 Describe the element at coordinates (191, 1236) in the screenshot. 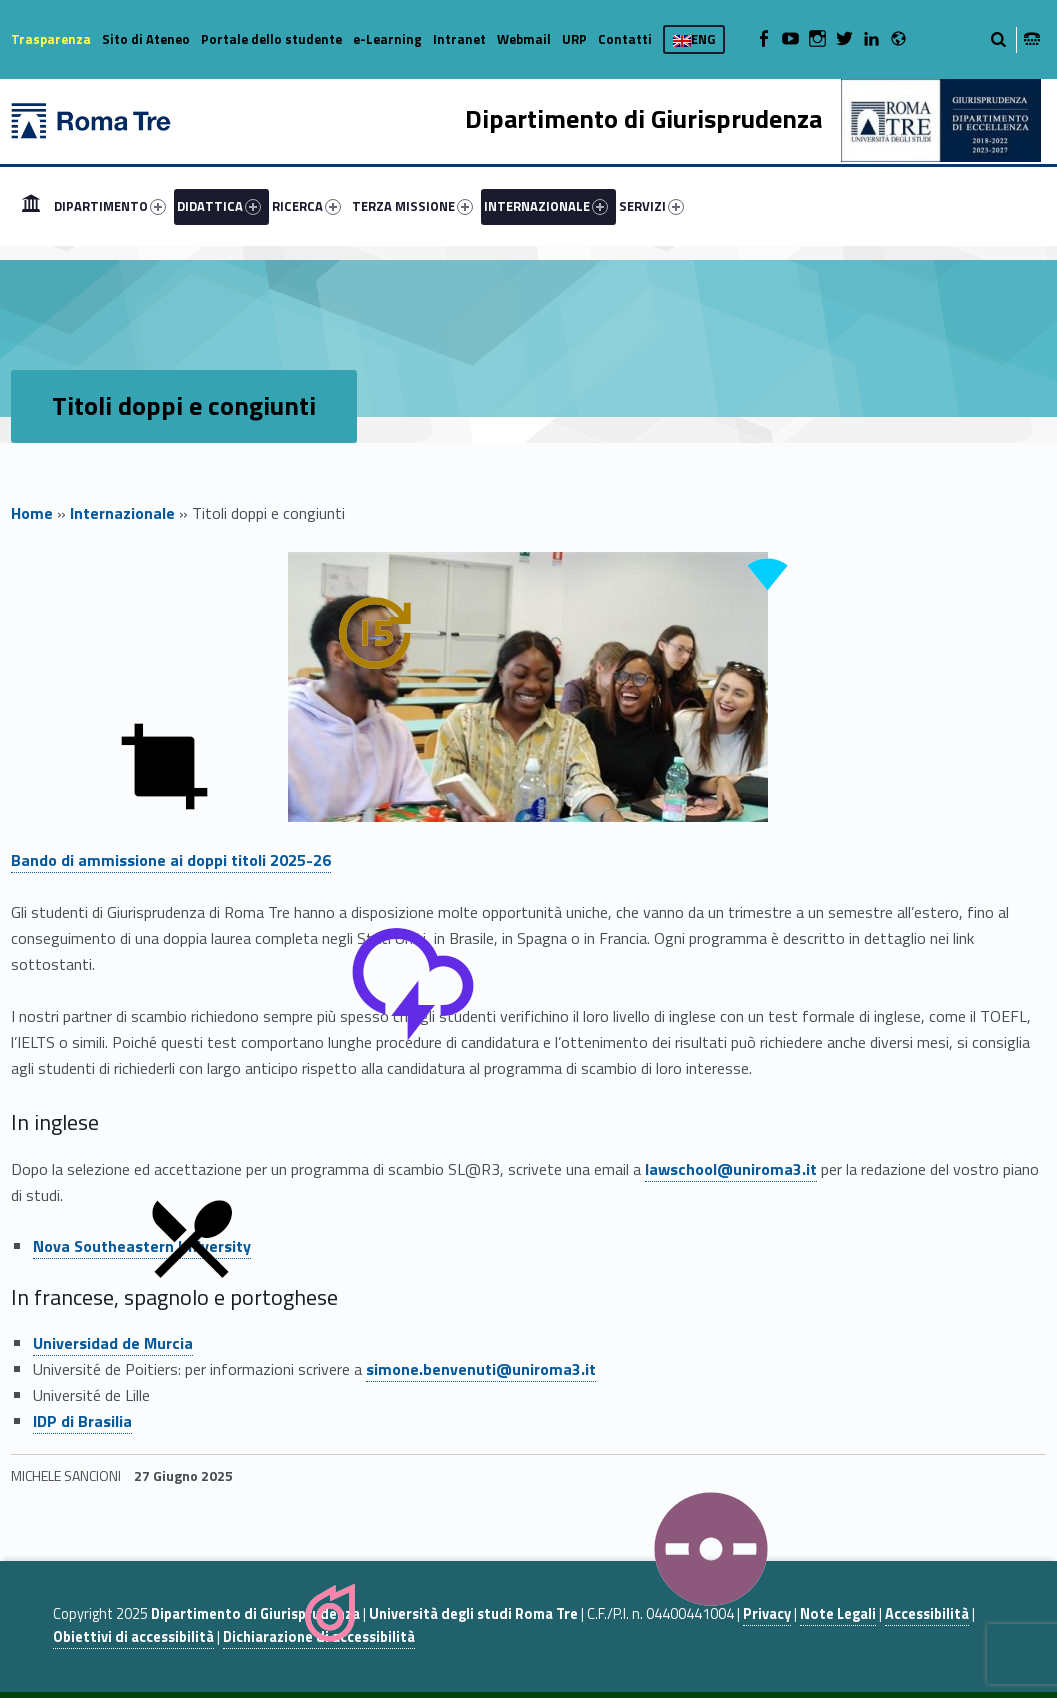

I see `find nearby restaurants` at that location.